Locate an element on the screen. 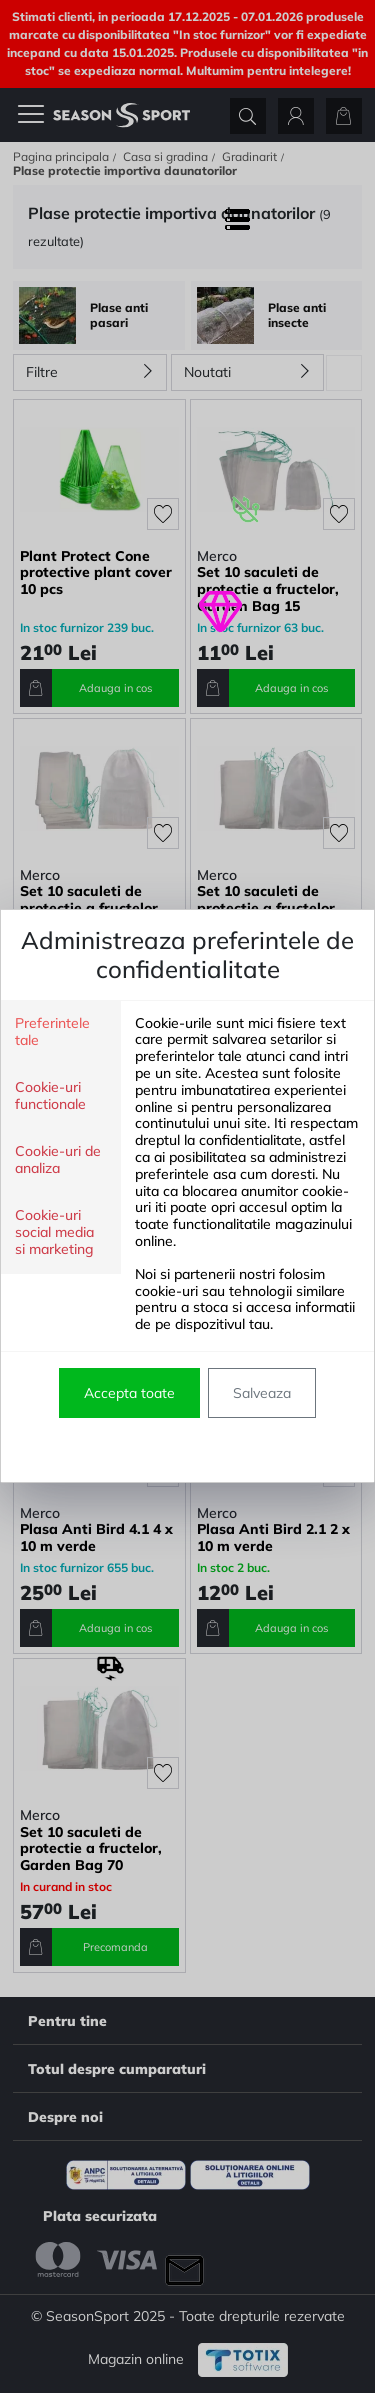 This screenshot has height=2393, width=375. view device storage settings is located at coordinates (237, 219).